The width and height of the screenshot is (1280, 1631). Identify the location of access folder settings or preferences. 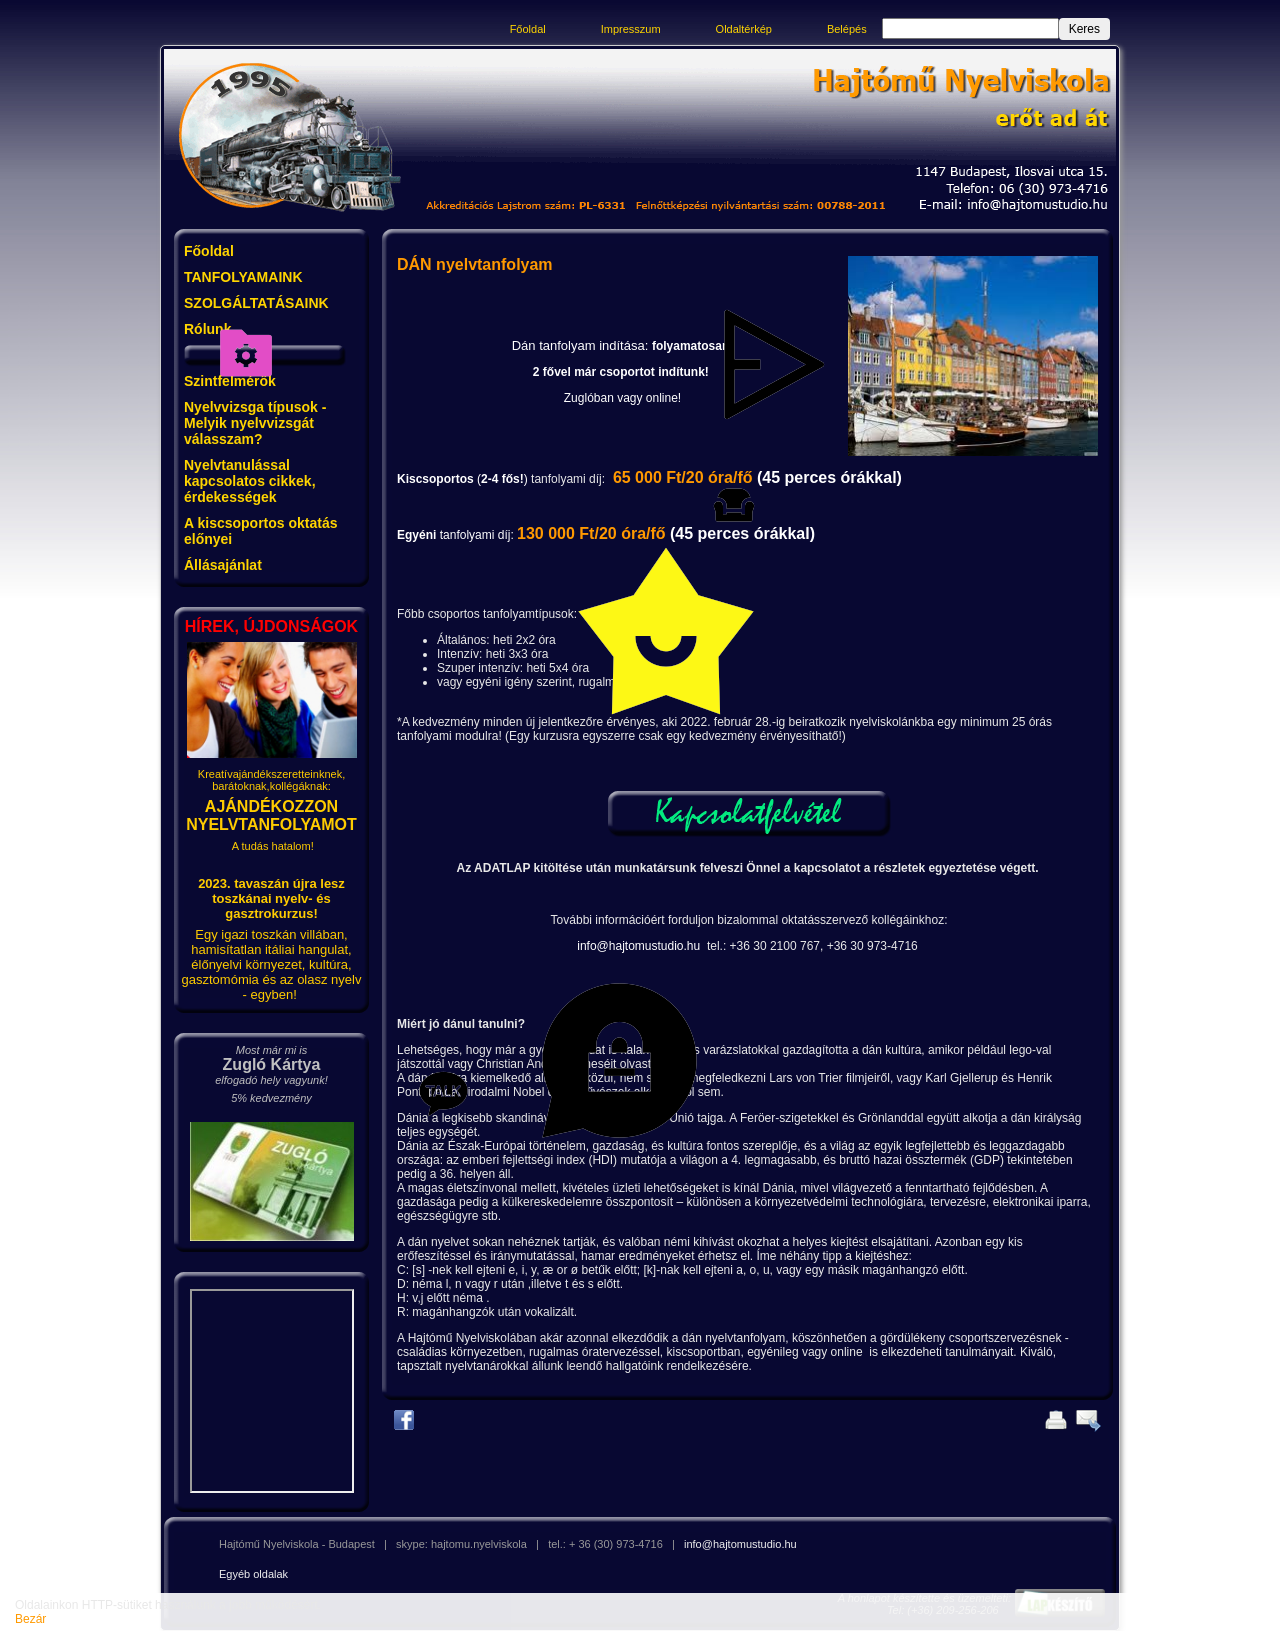
(246, 353).